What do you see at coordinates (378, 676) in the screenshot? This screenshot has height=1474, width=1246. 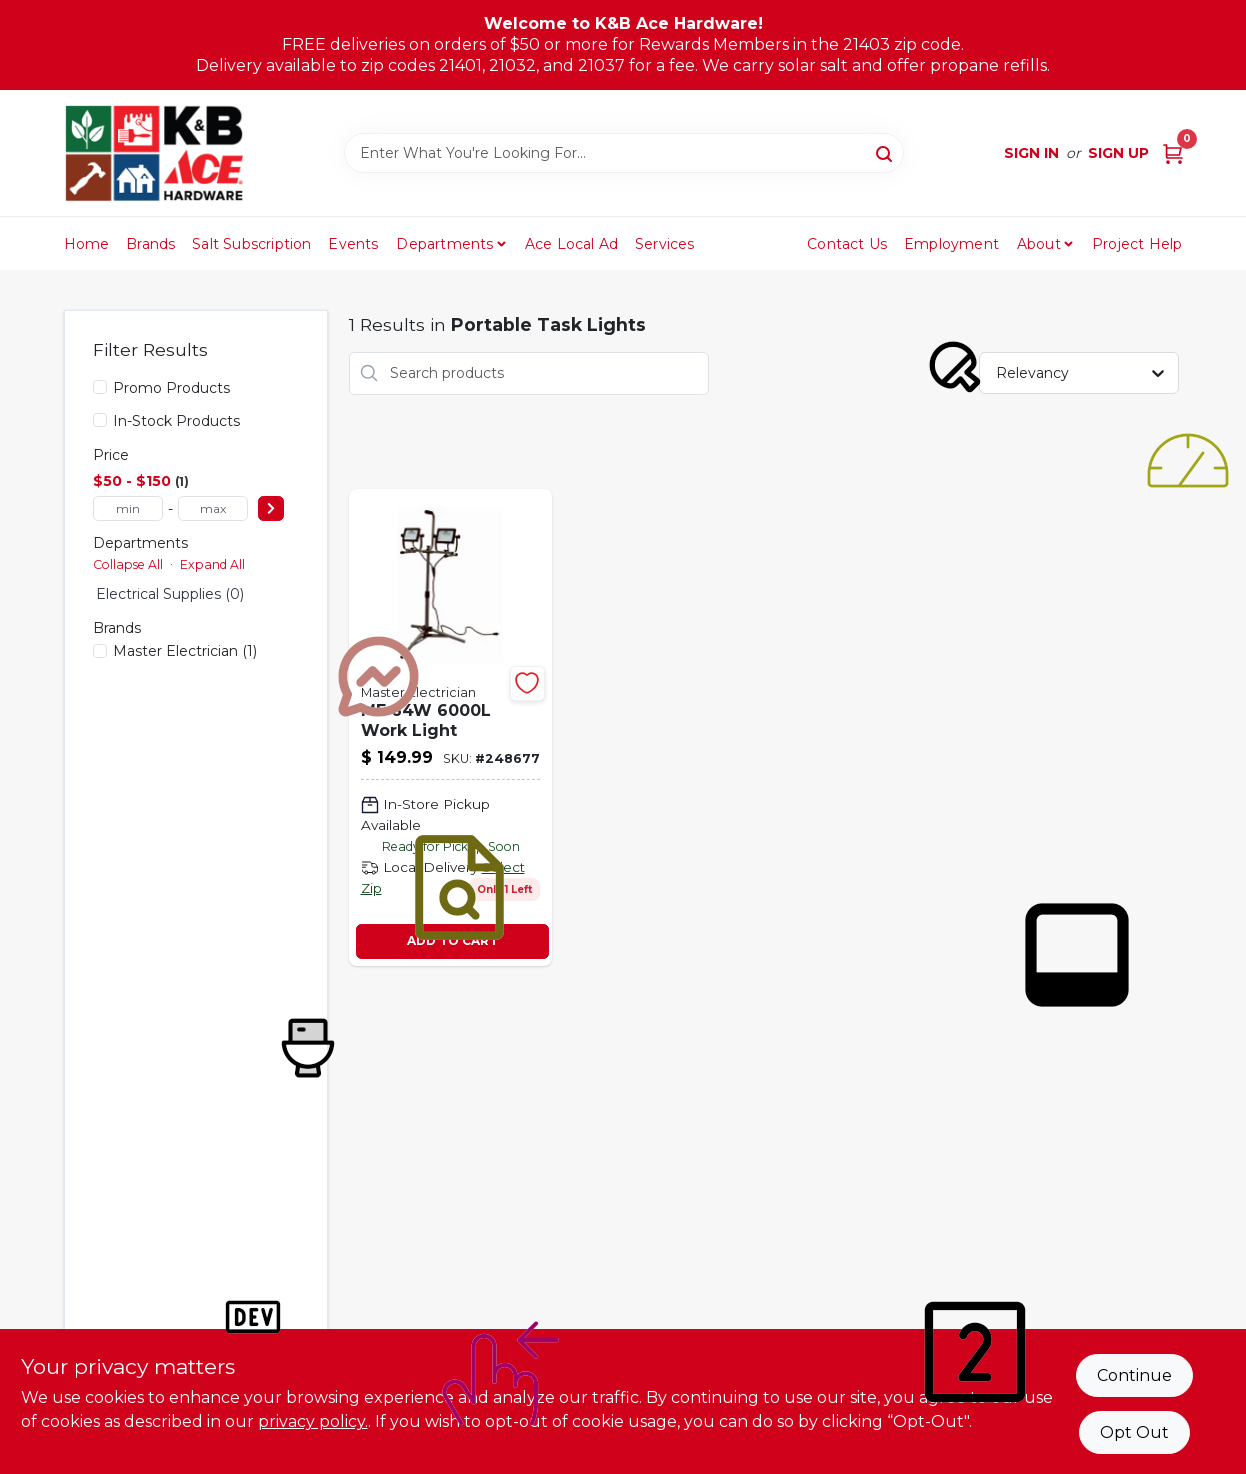 I see `open Facebook Messenger app` at bounding box center [378, 676].